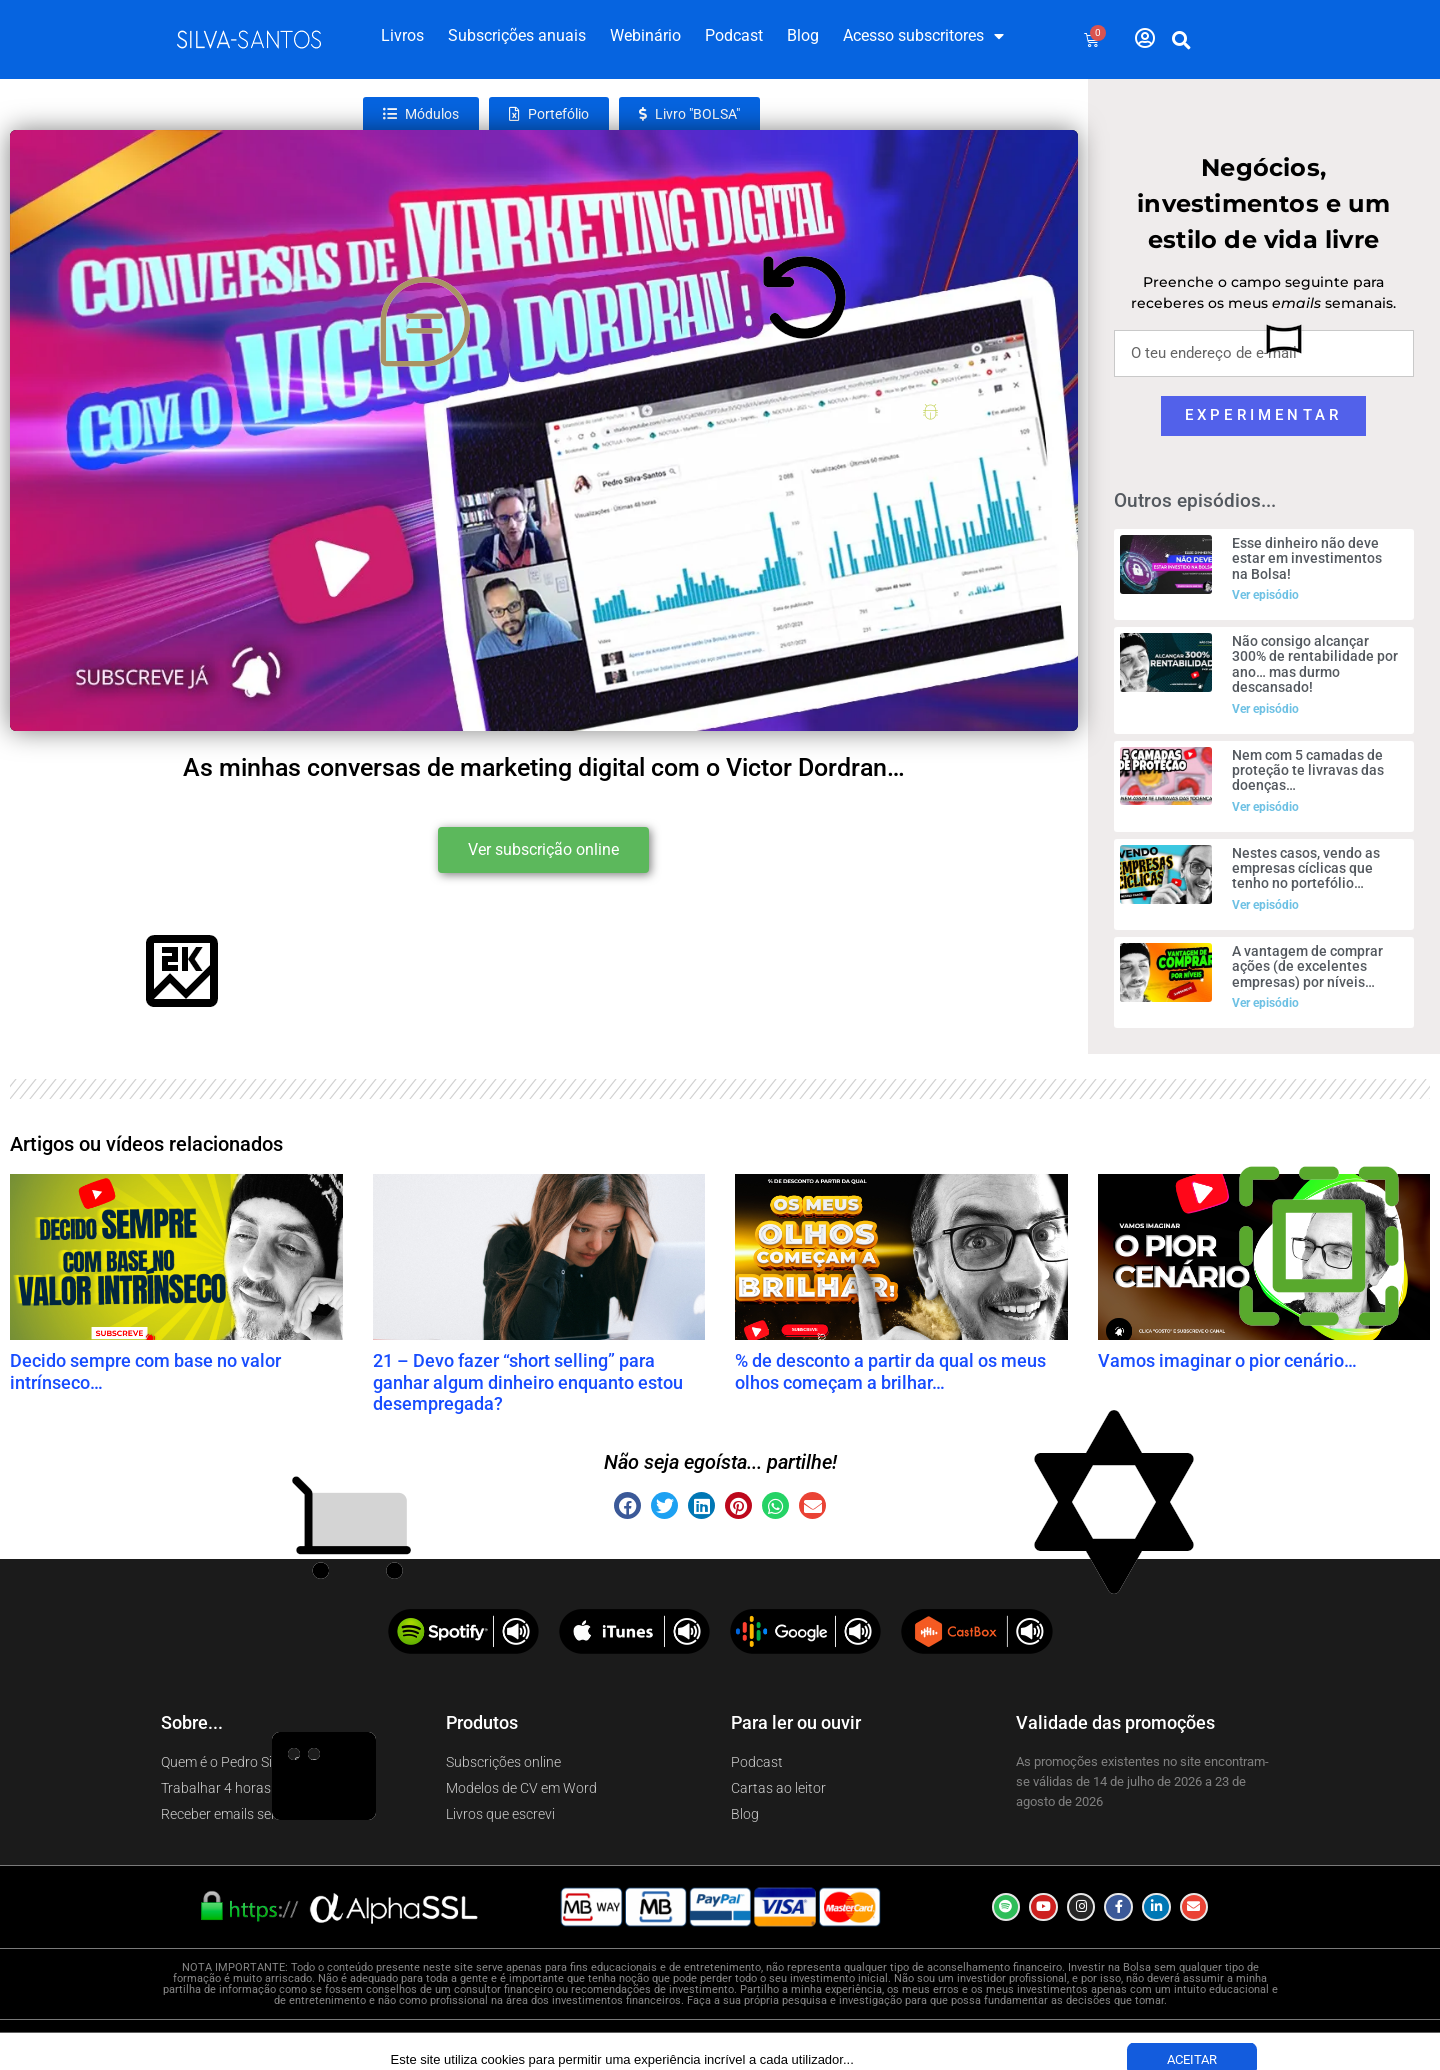 The image size is (1440, 2070). What do you see at coordinates (349, 1521) in the screenshot?
I see `view your shopping cart` at bounding box center [349, 1521].